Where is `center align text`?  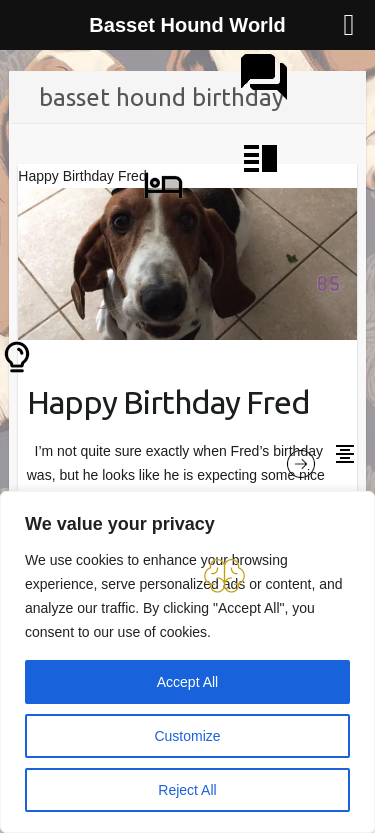 center align text is located at coordinates (345, 454).